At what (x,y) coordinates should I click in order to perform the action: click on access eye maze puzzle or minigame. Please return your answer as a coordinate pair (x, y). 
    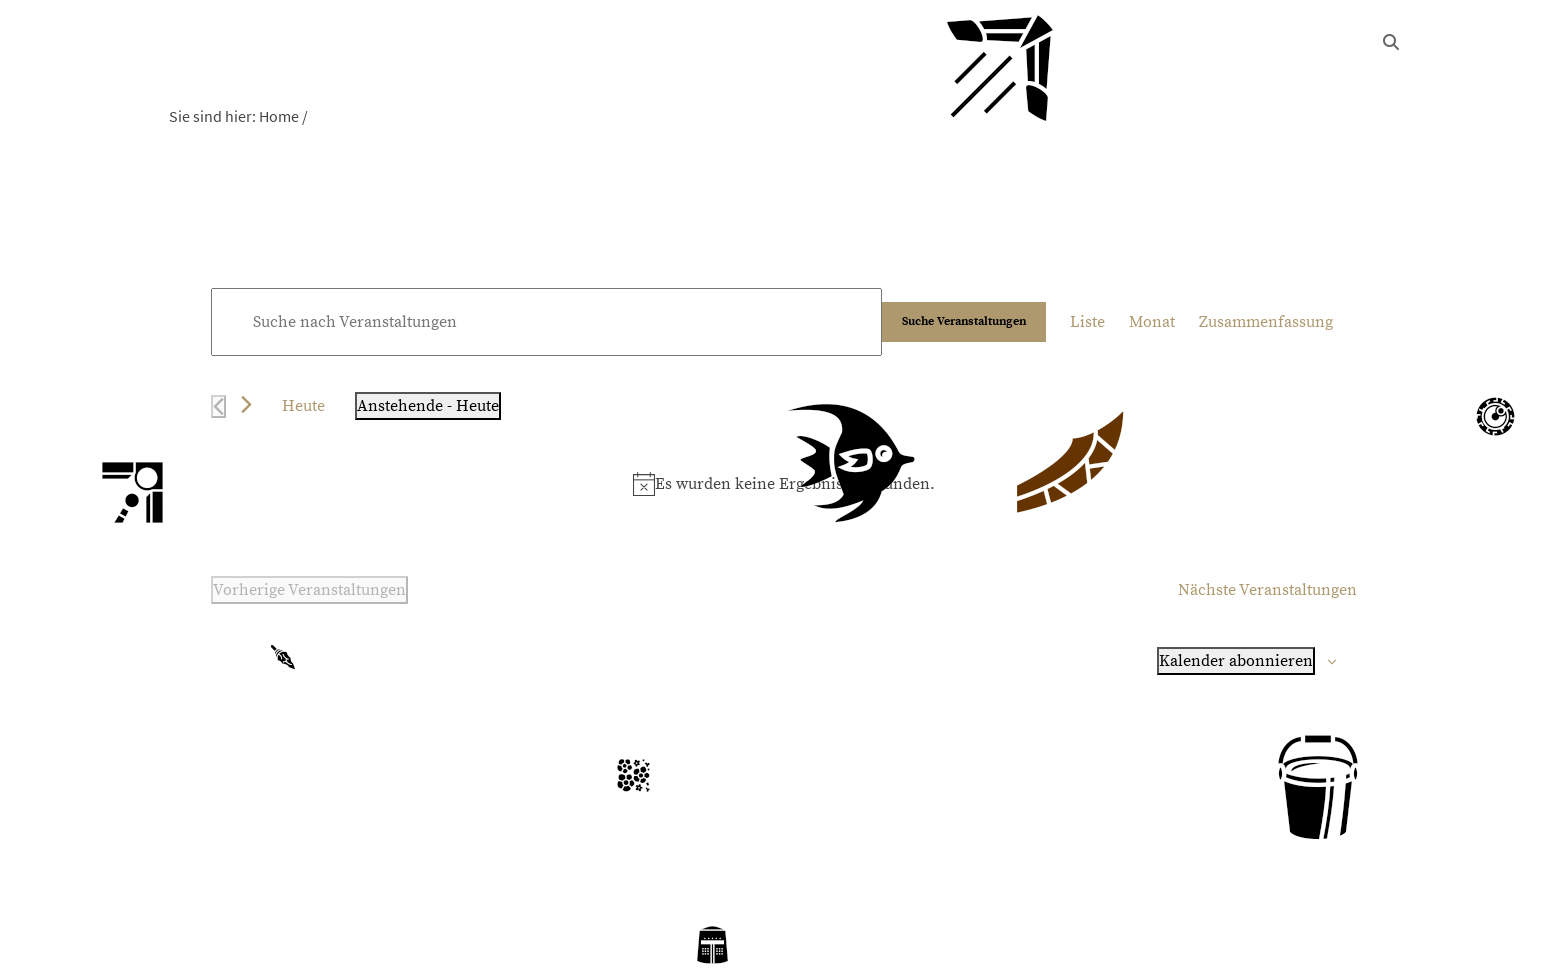
    Looking at the image, I should click on (1495, 416).